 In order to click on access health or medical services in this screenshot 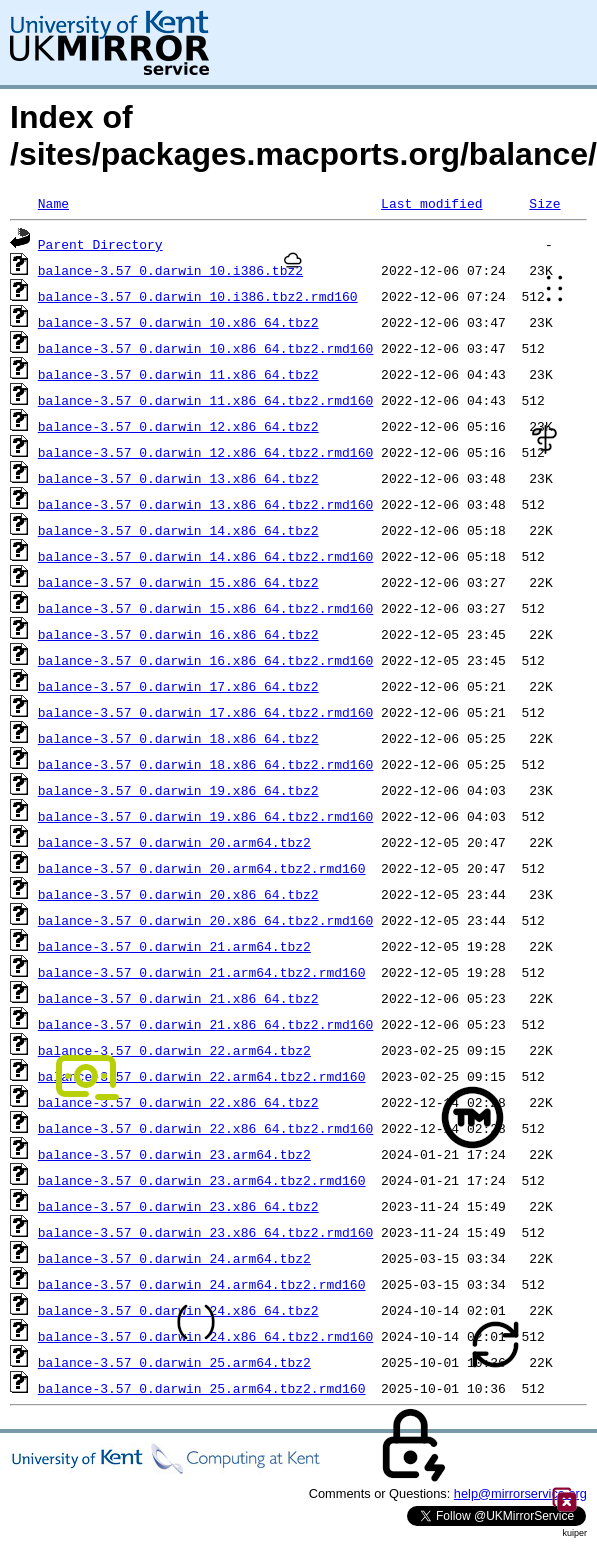, I will do `click(545, 439)`.